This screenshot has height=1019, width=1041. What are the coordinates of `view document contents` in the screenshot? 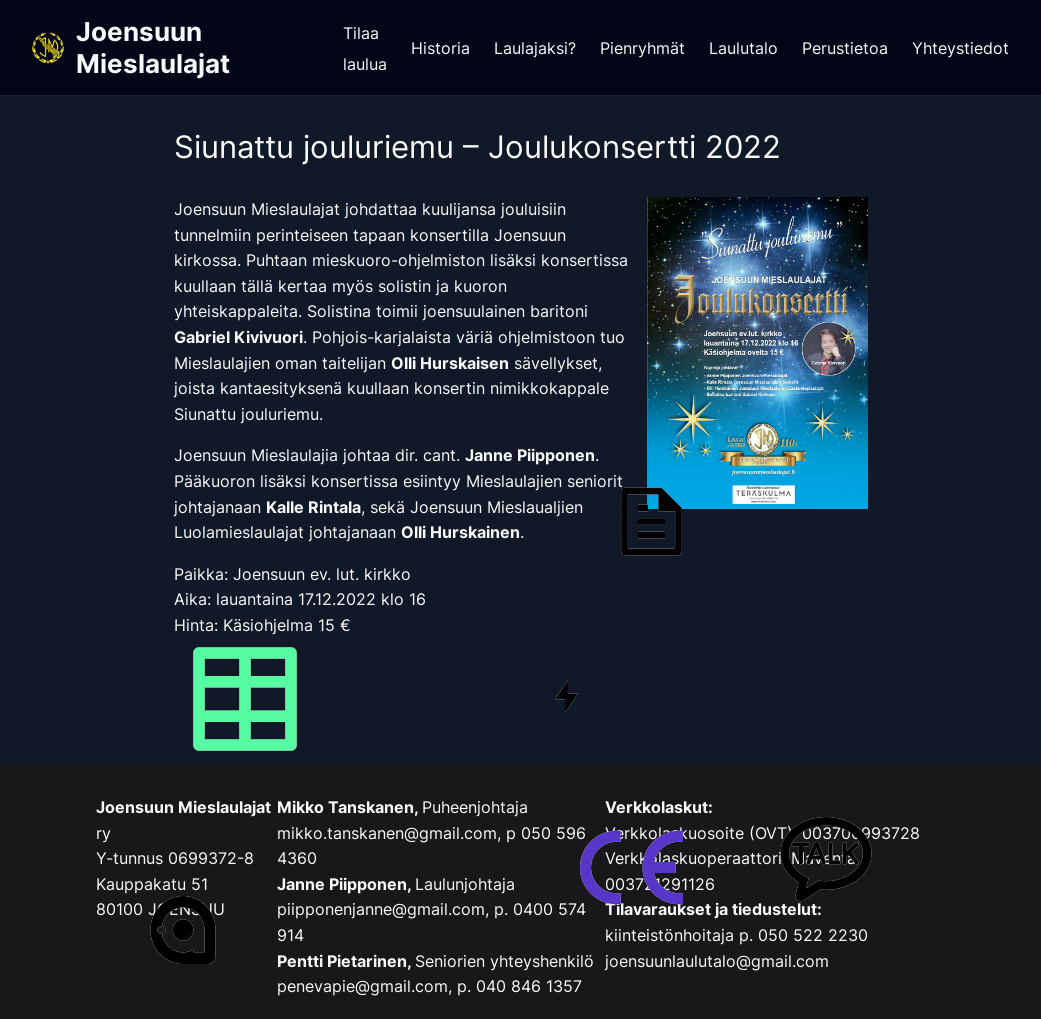 It's located at (651, 521).